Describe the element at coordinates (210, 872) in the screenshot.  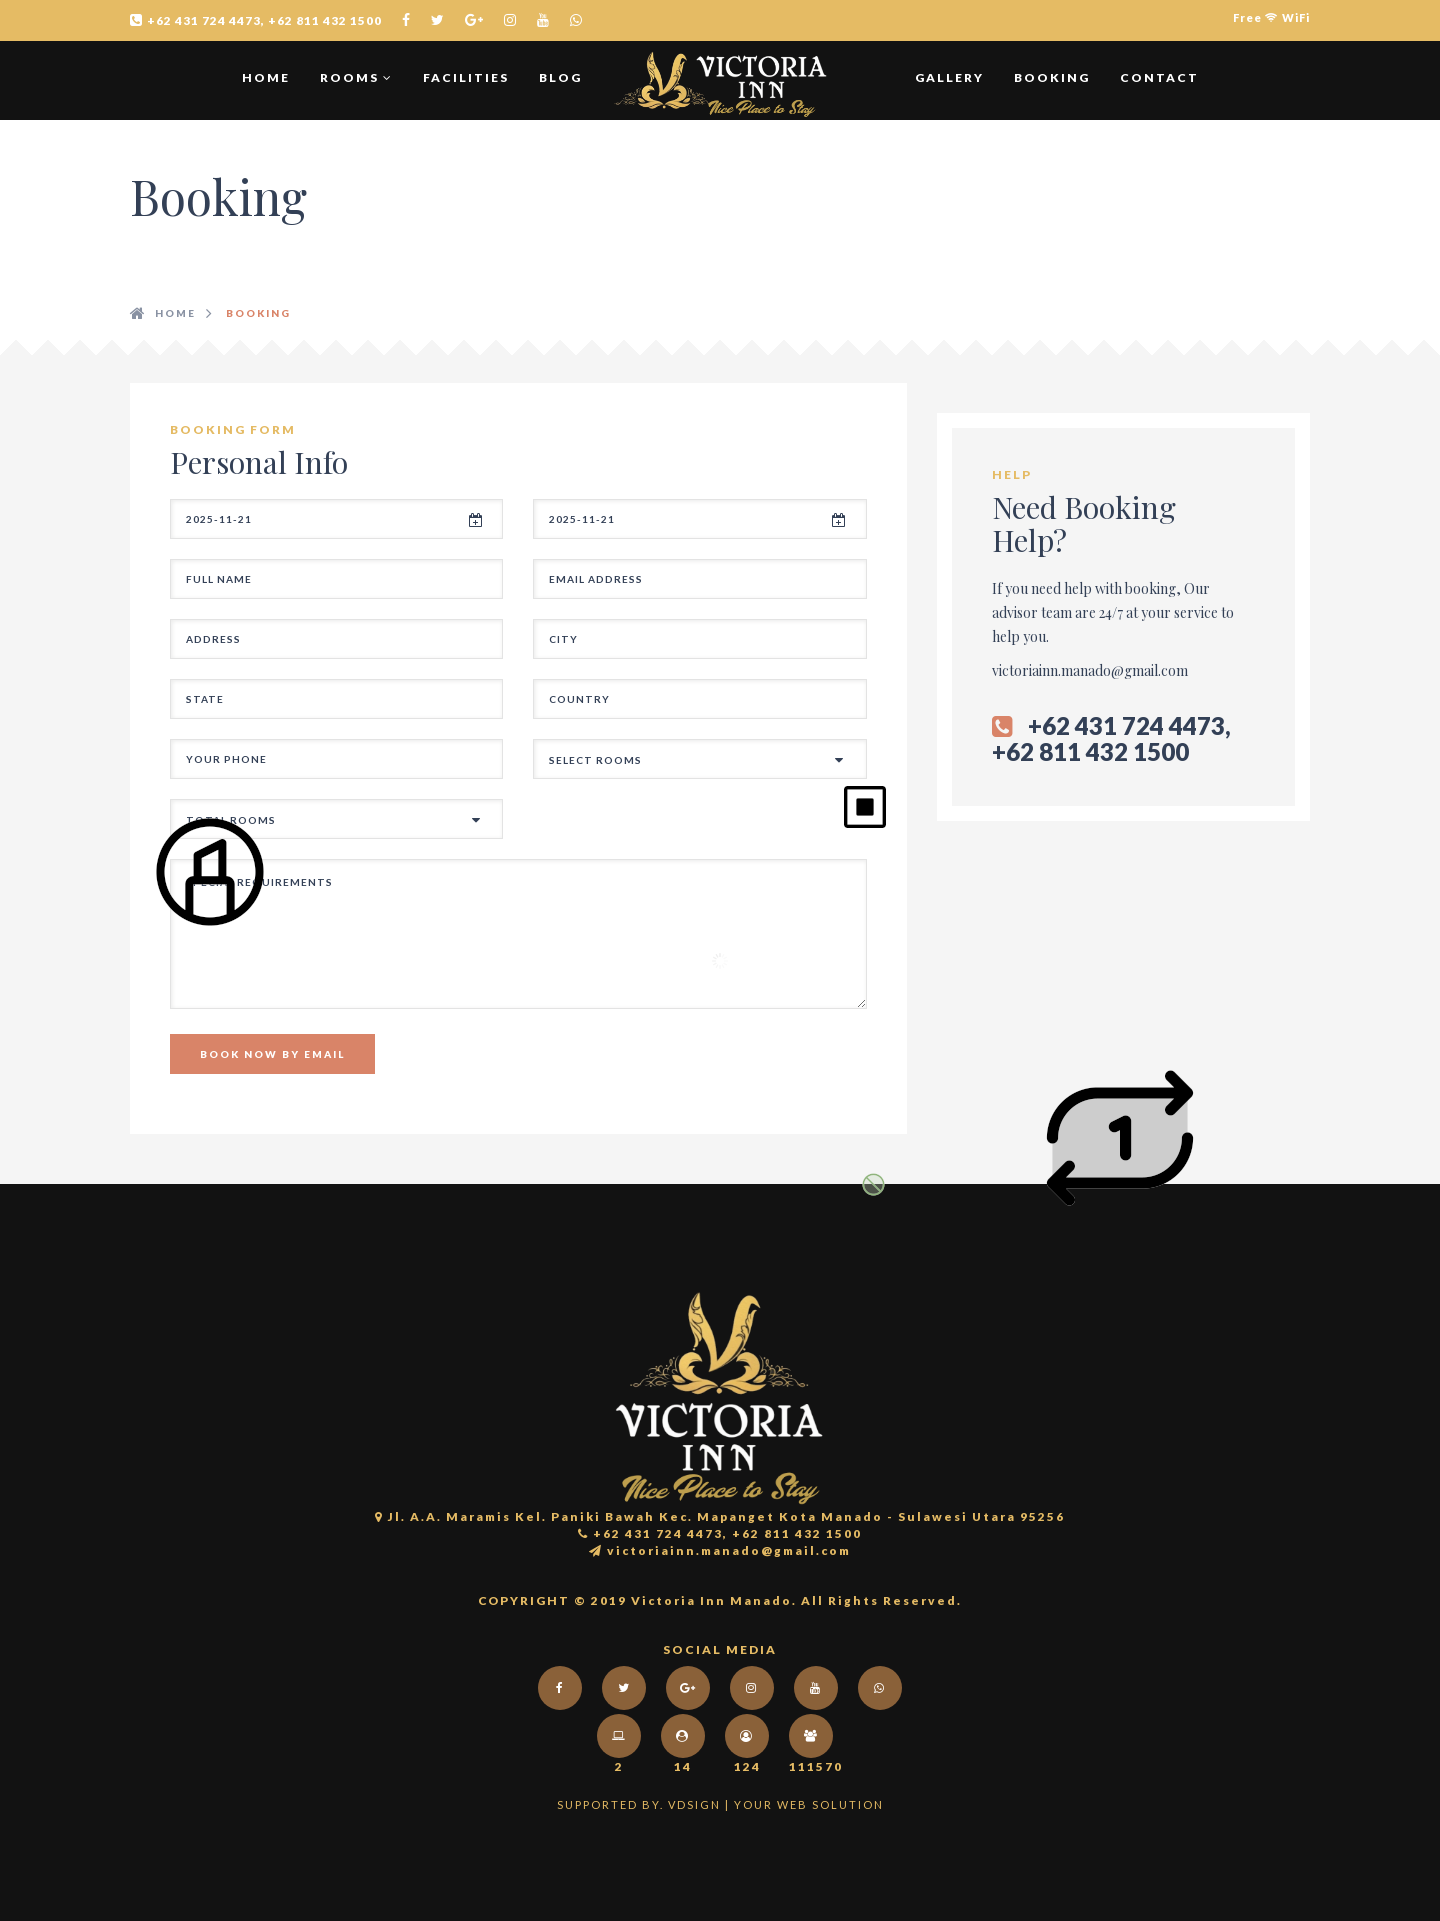
I see `highlight or mark selected text` at that location.